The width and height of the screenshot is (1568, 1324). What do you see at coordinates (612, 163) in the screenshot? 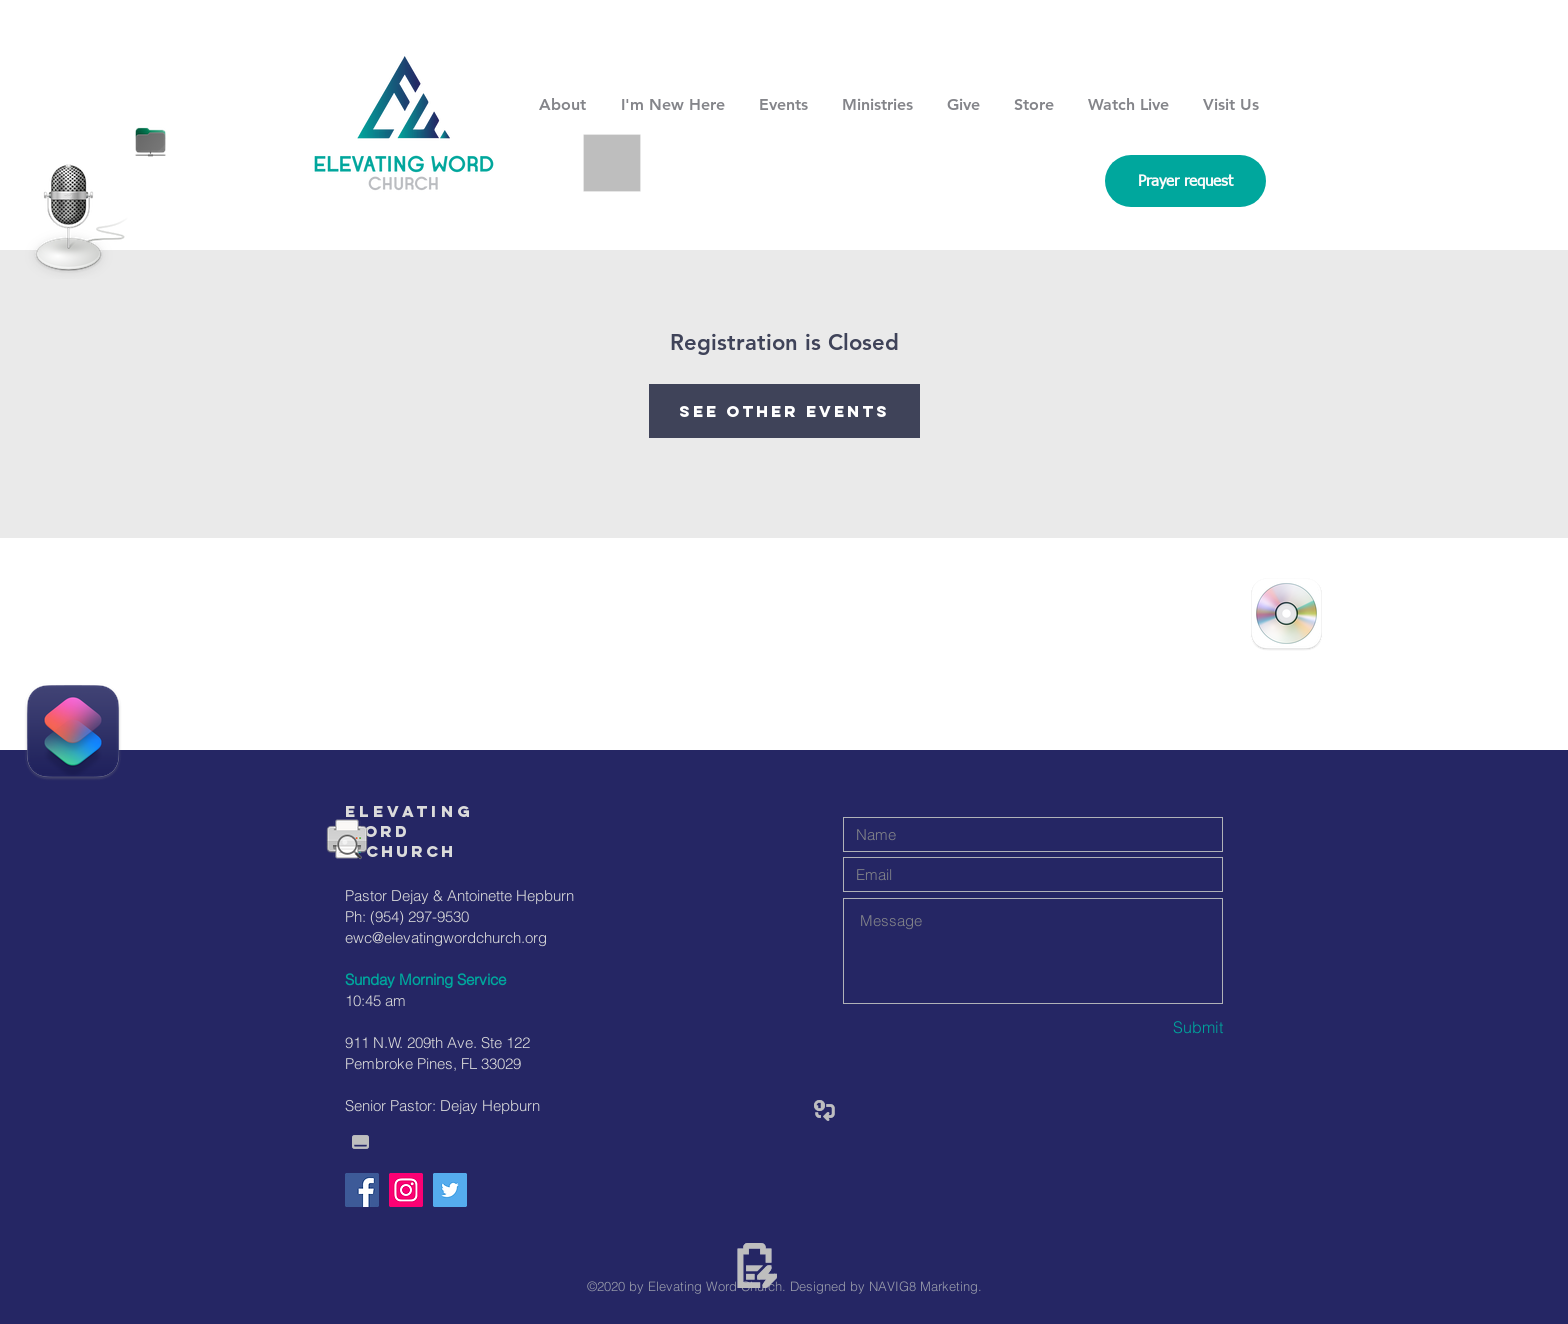
I see `stop media playback` at bounding box center [612, 163].